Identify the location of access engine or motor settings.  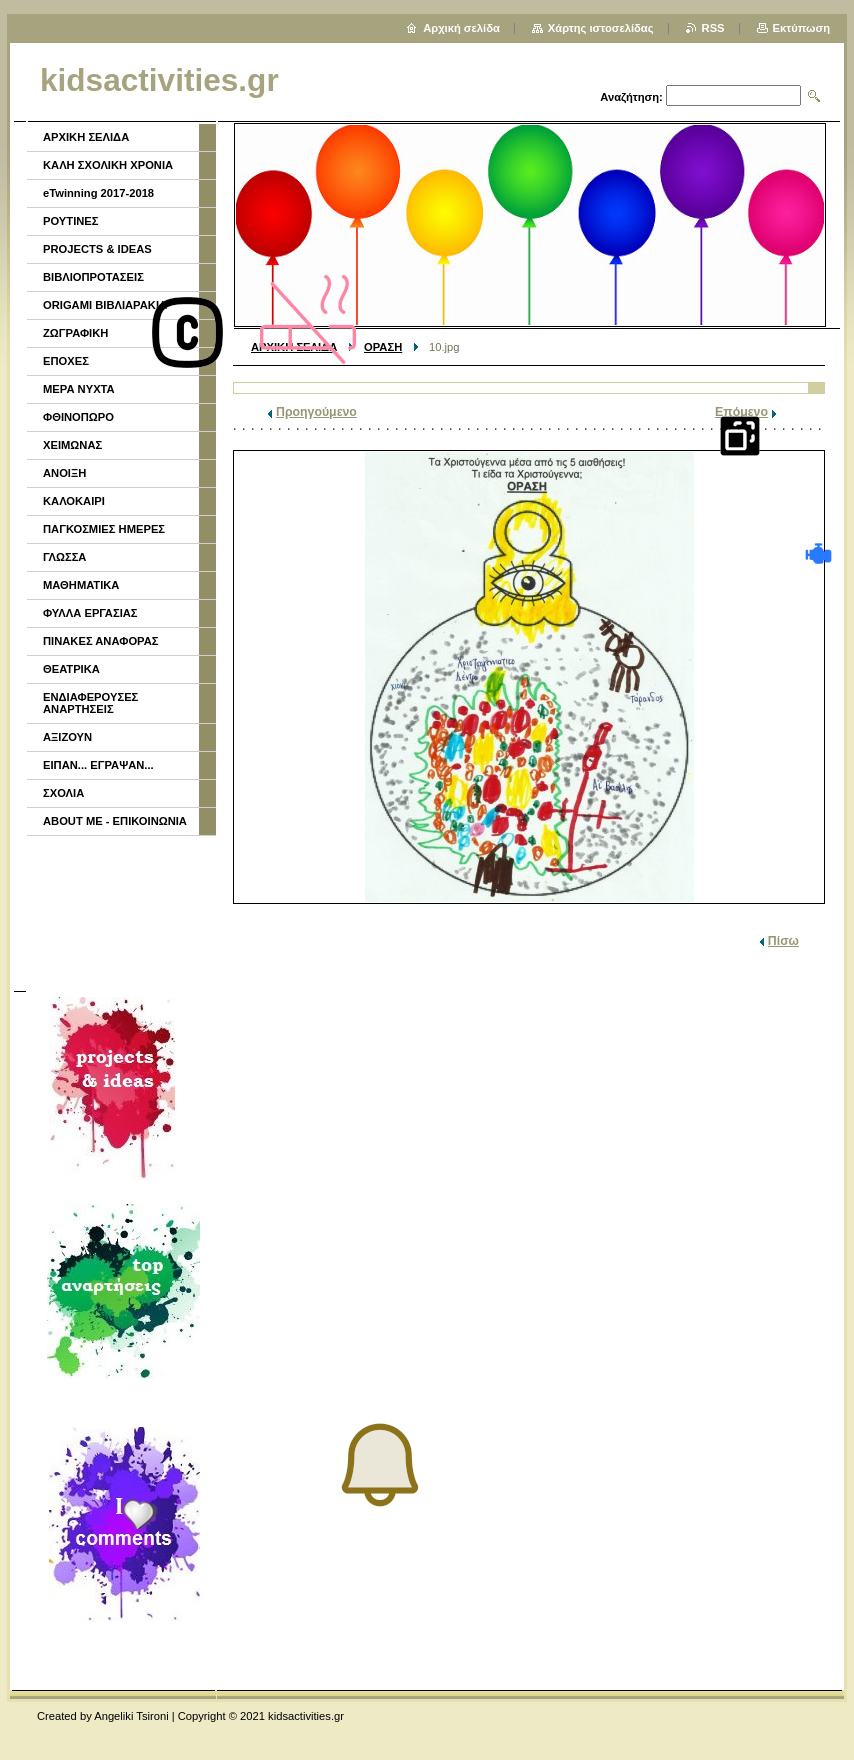
(818, 553).